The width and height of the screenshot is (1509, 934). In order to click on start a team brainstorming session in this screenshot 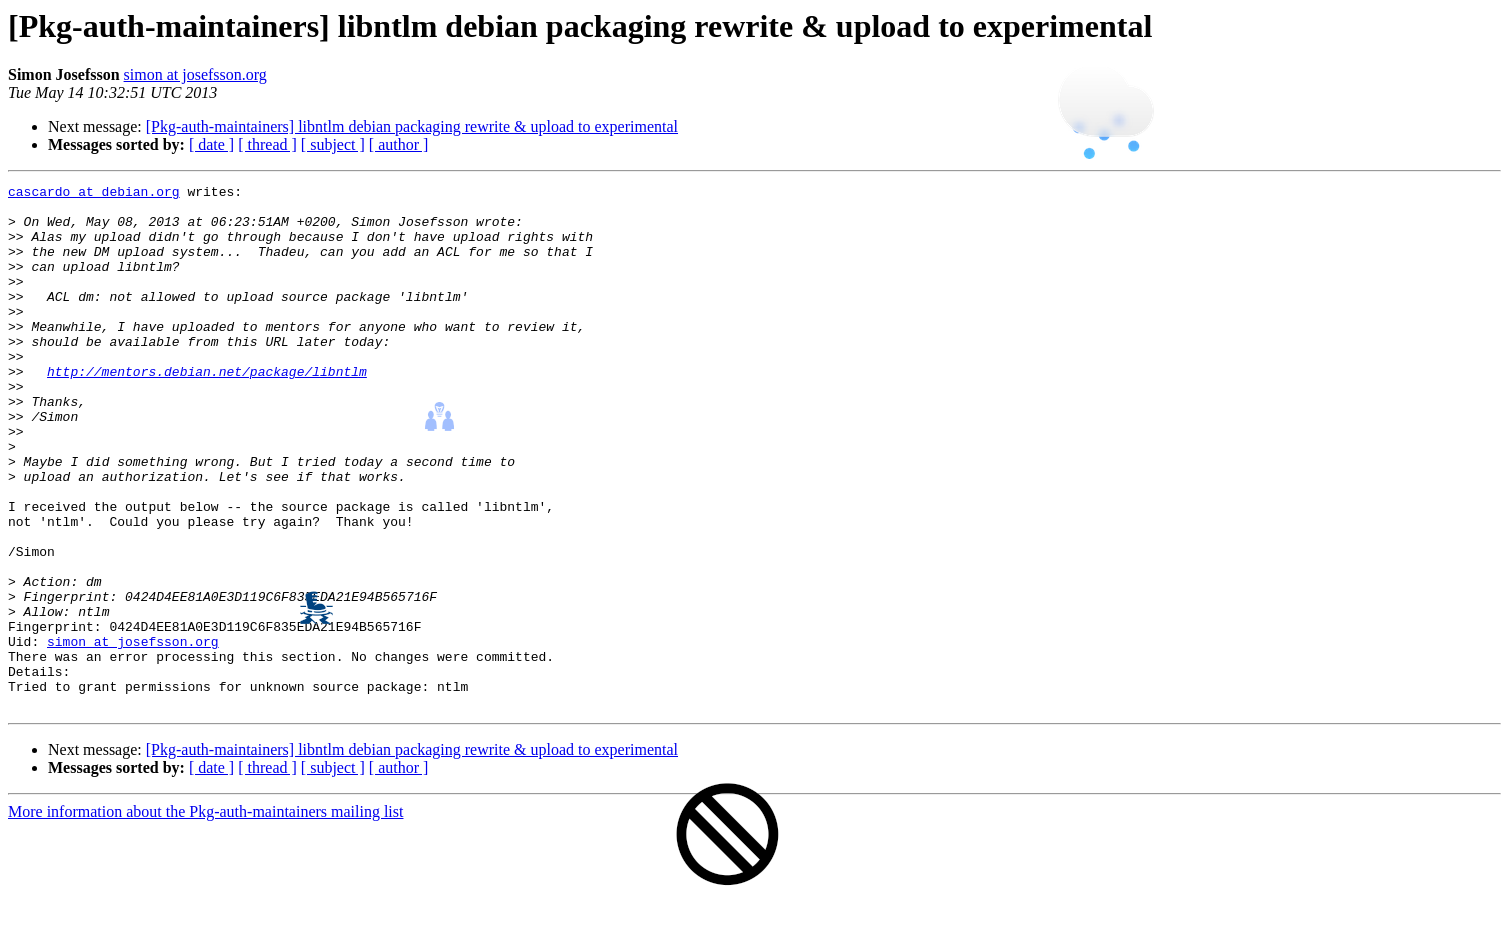, I will do `click(439, 416)`.